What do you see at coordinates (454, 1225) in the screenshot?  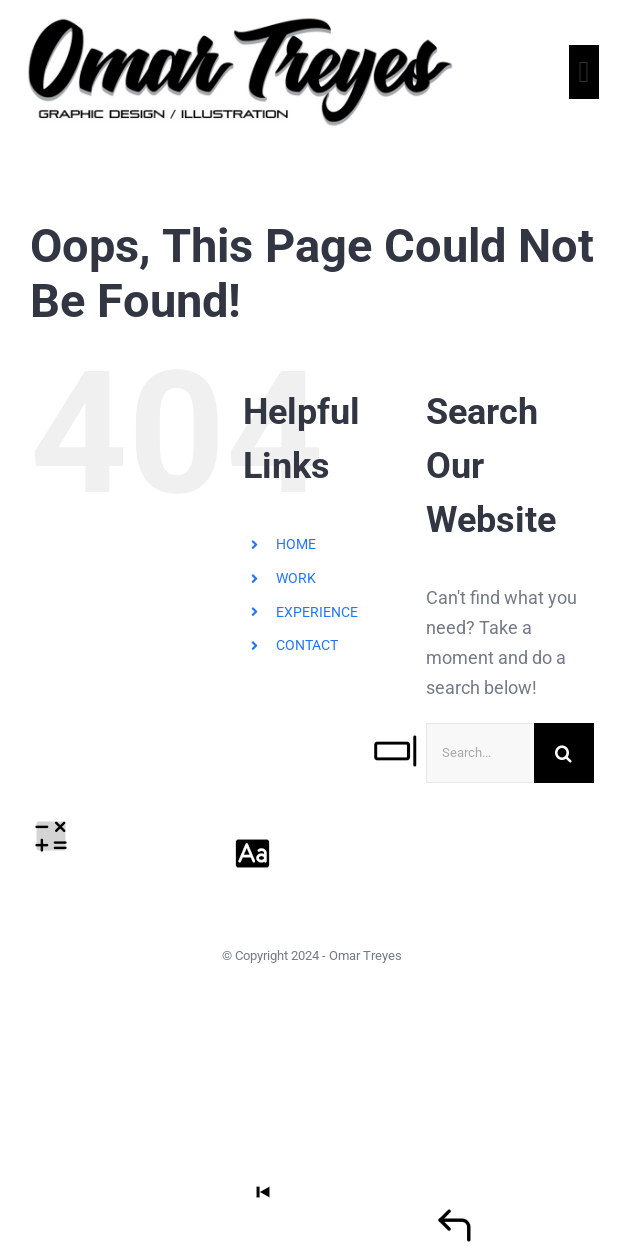 I see `go back to the previous screen` at bounding box center [454, 1225].